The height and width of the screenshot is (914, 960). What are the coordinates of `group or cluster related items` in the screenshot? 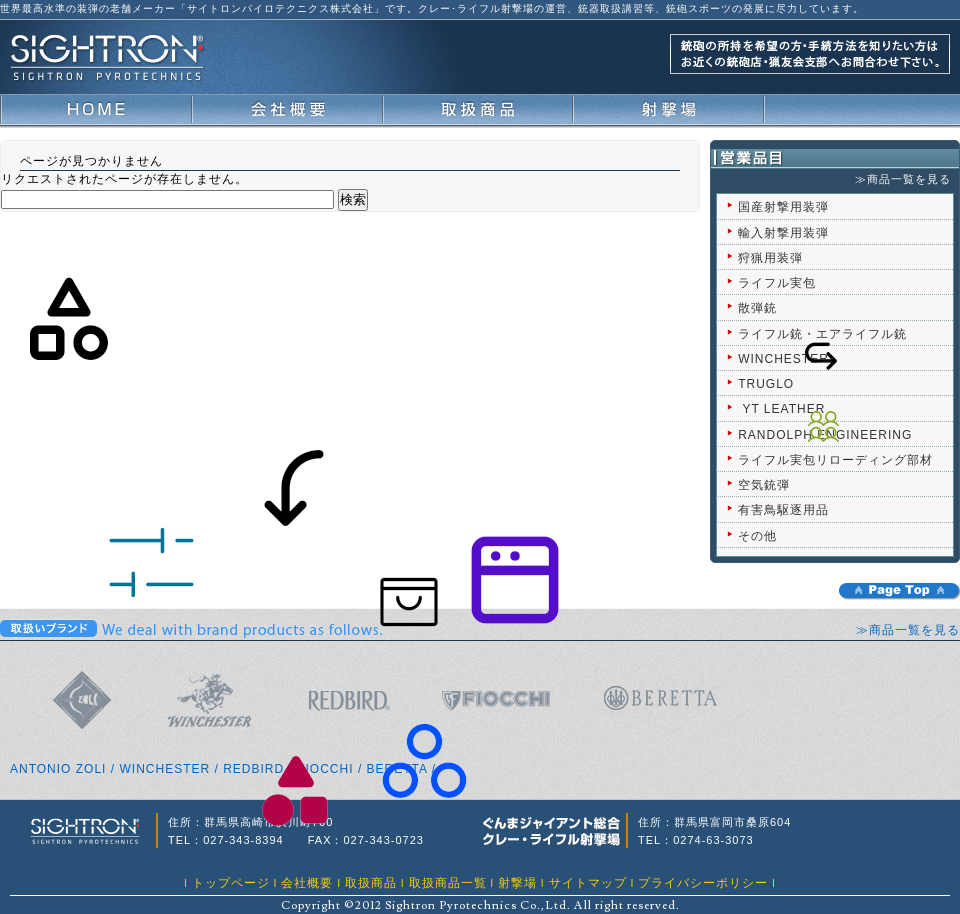 It's located at (424, 762).